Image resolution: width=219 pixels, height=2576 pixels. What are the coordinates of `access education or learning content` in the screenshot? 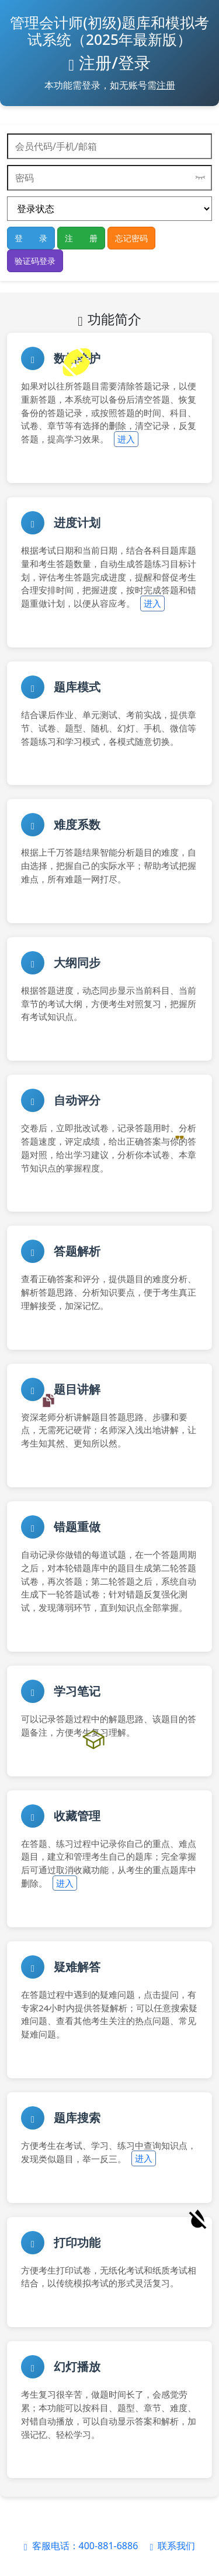 It's located at (93, 1740).